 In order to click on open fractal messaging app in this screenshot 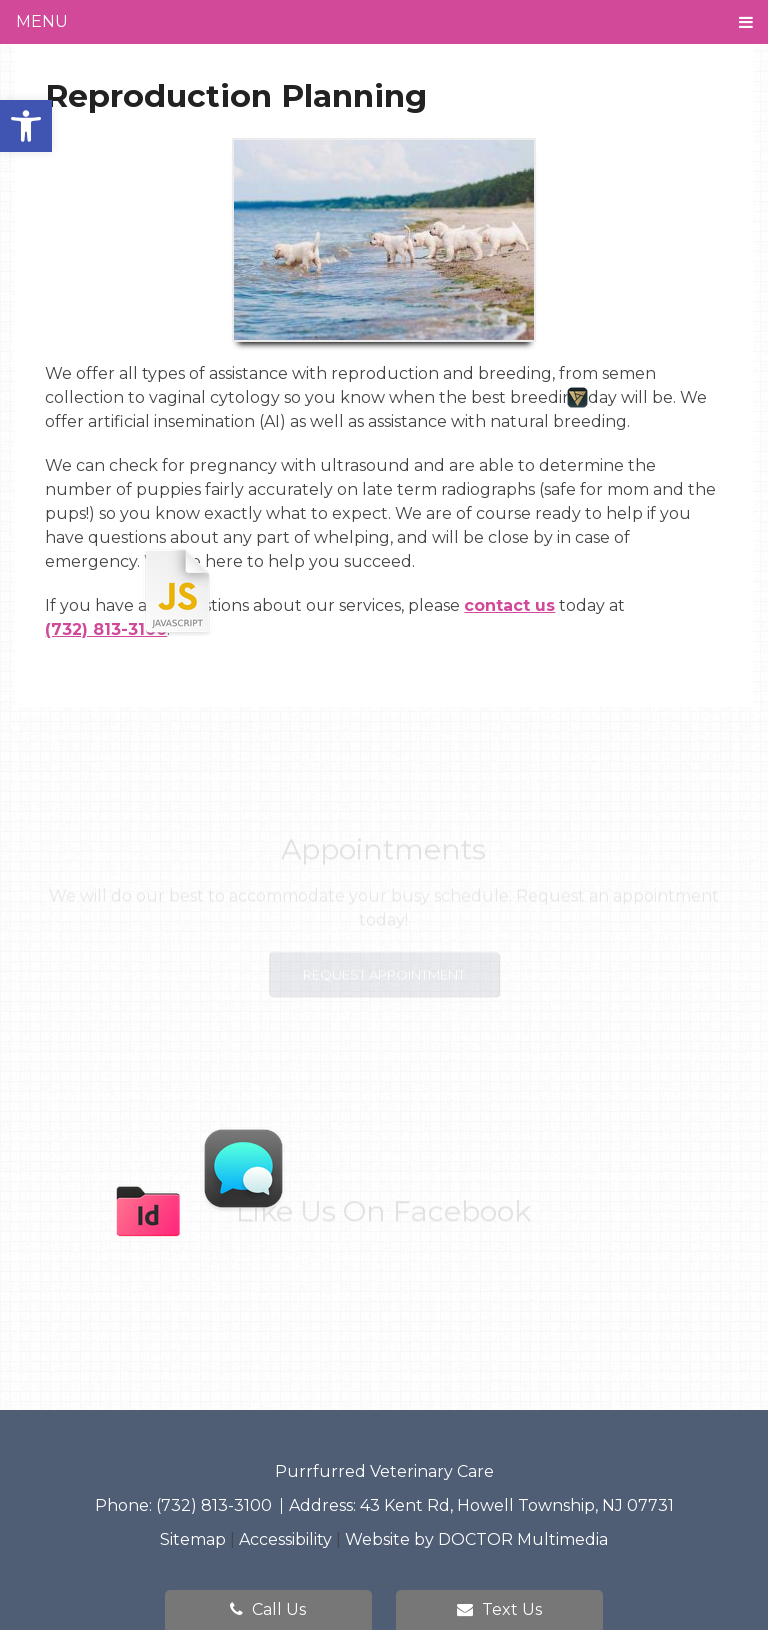, I will do `click(243, 1168)`.